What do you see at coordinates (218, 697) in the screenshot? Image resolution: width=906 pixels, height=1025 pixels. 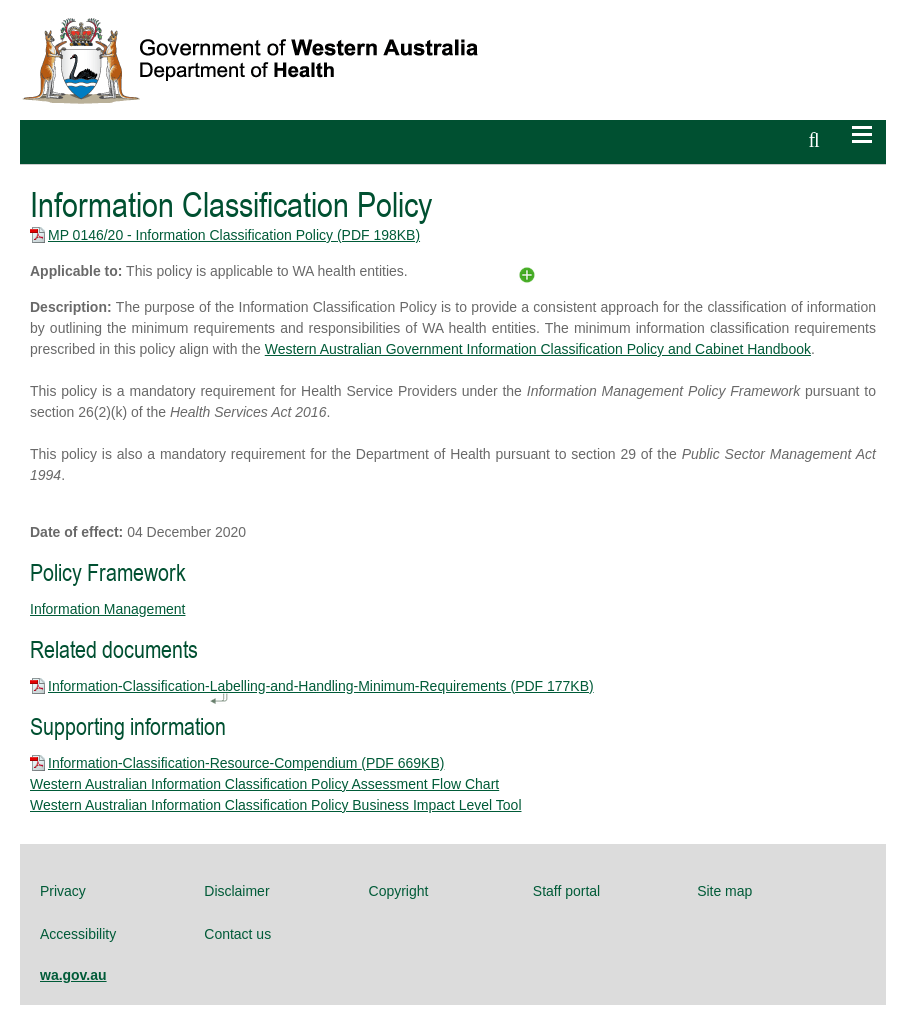 I see `reply to all recipients in an email thread` at bounding box center [218, 697].